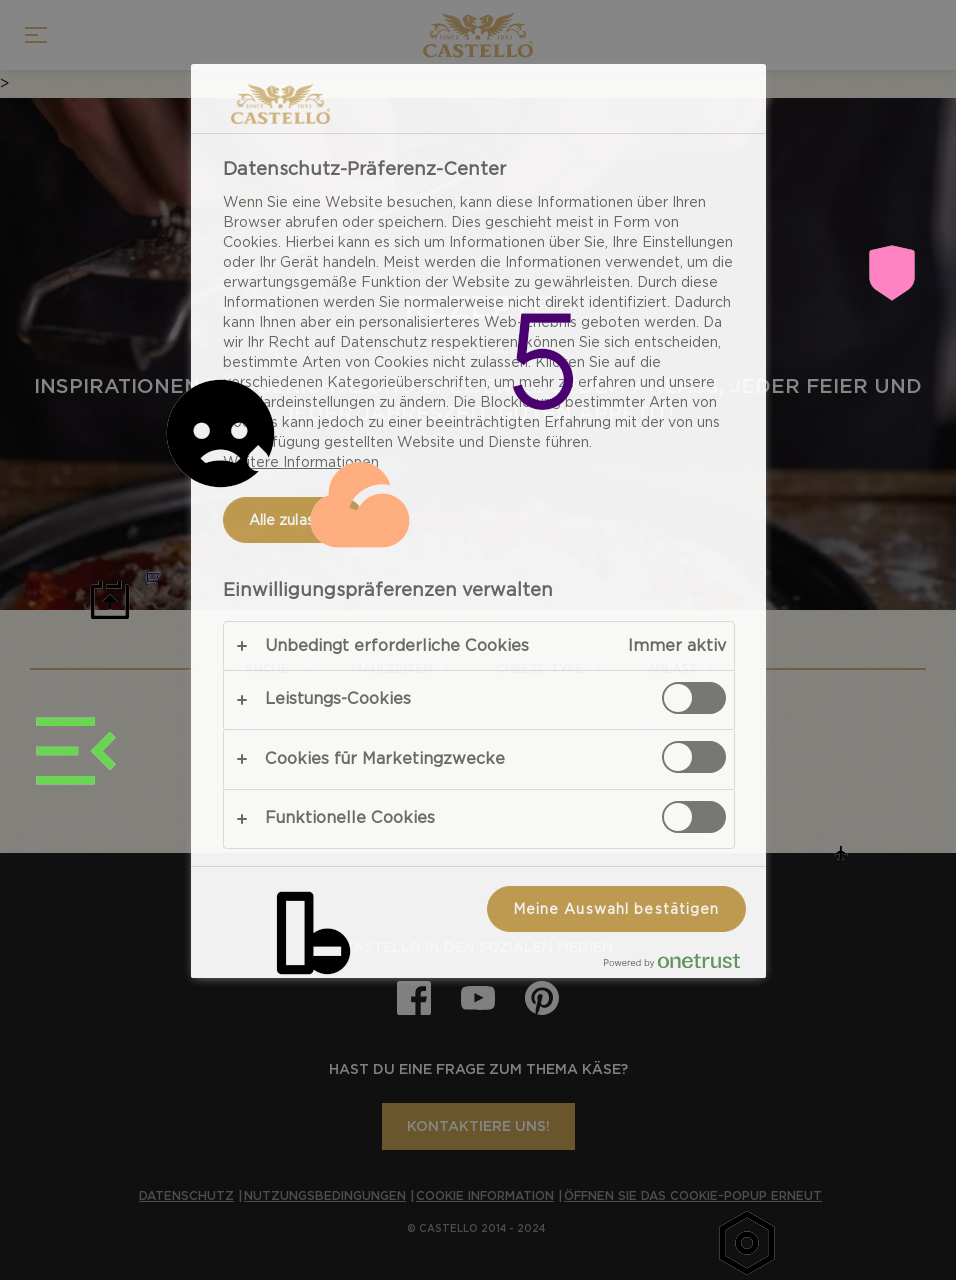 The image size is (956, 1280). Describe the element at coordinates (840, 852) in the screenshot. I see `enable airplane mode` at that location.